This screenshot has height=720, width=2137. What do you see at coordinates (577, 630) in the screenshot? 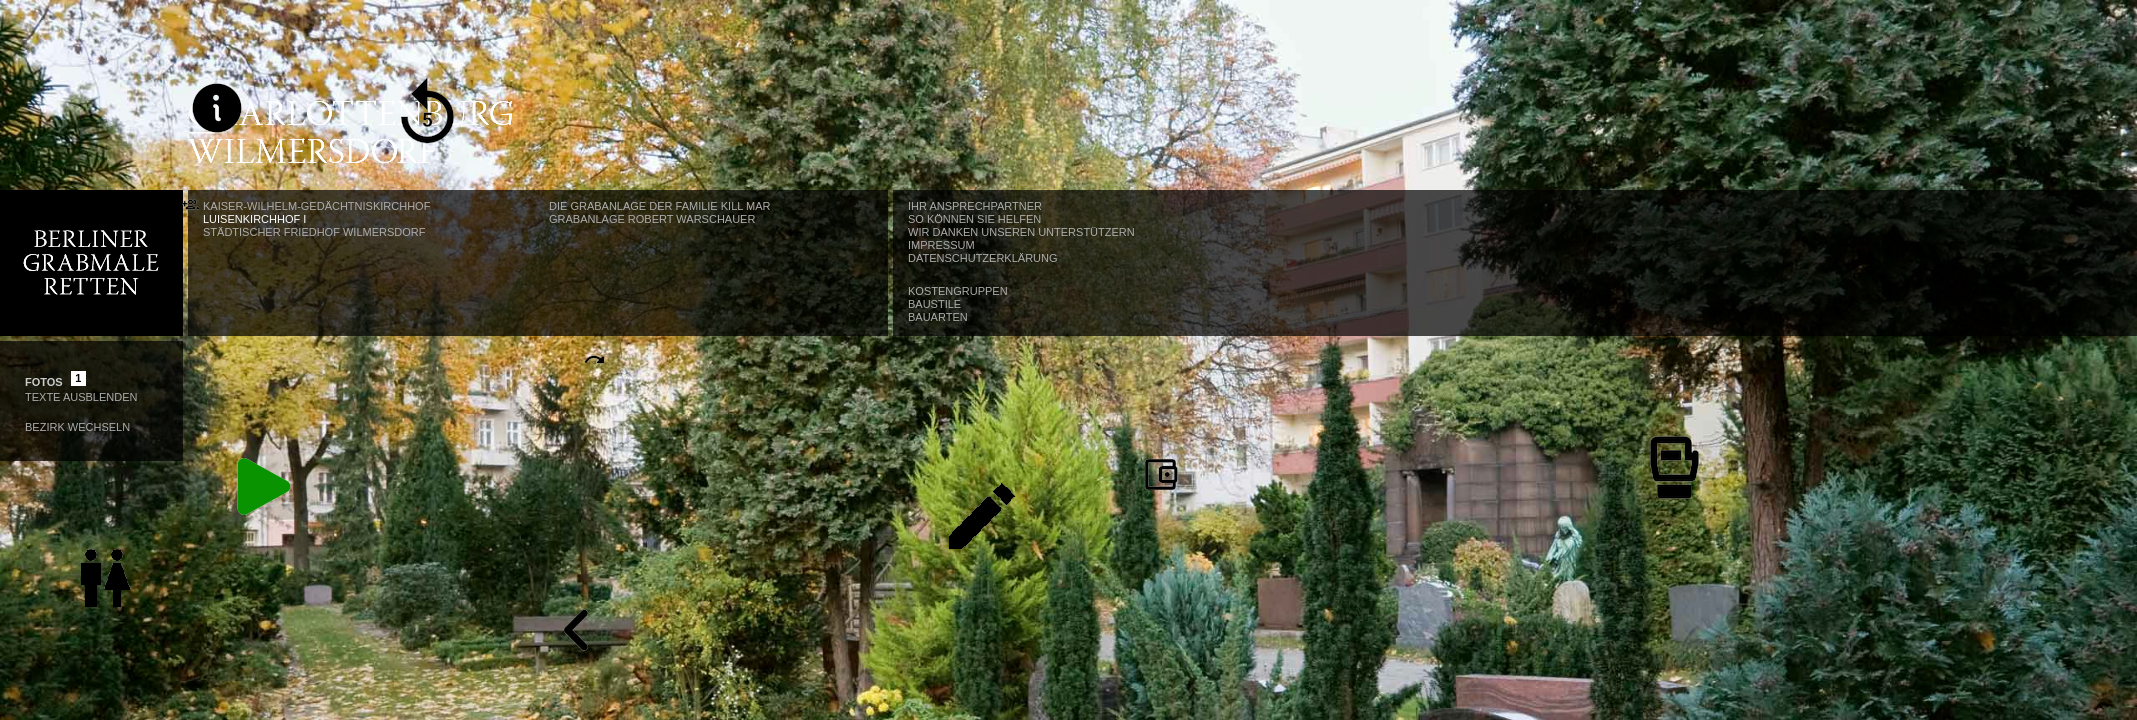
I see `navigate back to the previous screen` at bounding box center [577, 630].